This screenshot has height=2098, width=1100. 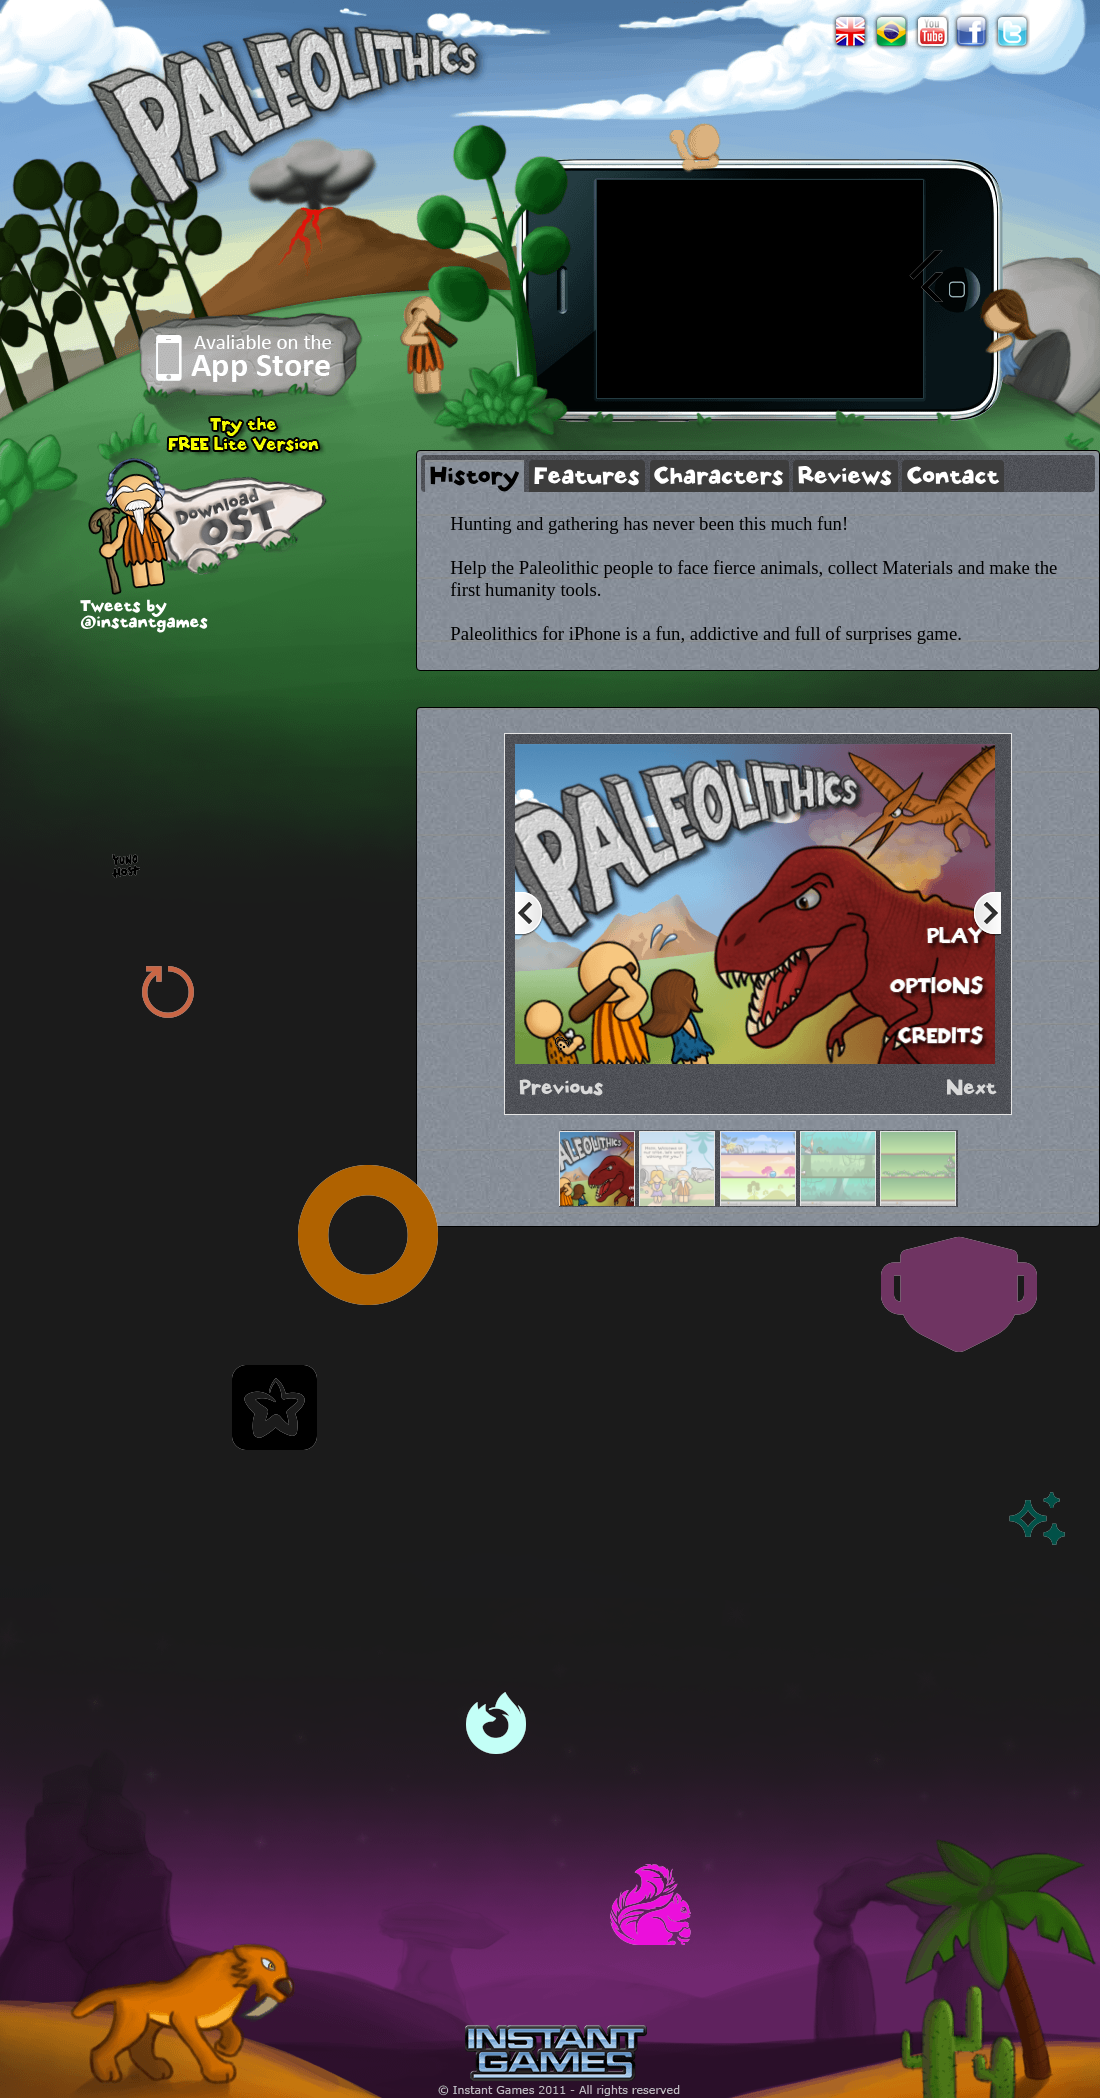 I want to click on flutter framework logo, so click(x=929, y=276).